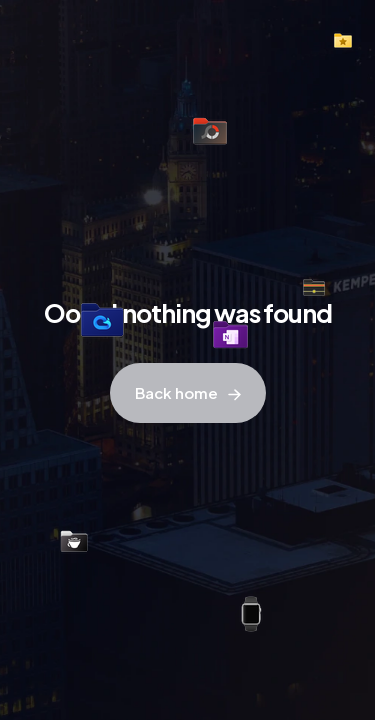 This screenshot has width=375, height=720. I want to click on open photoscape application folder, so click(210, 132).